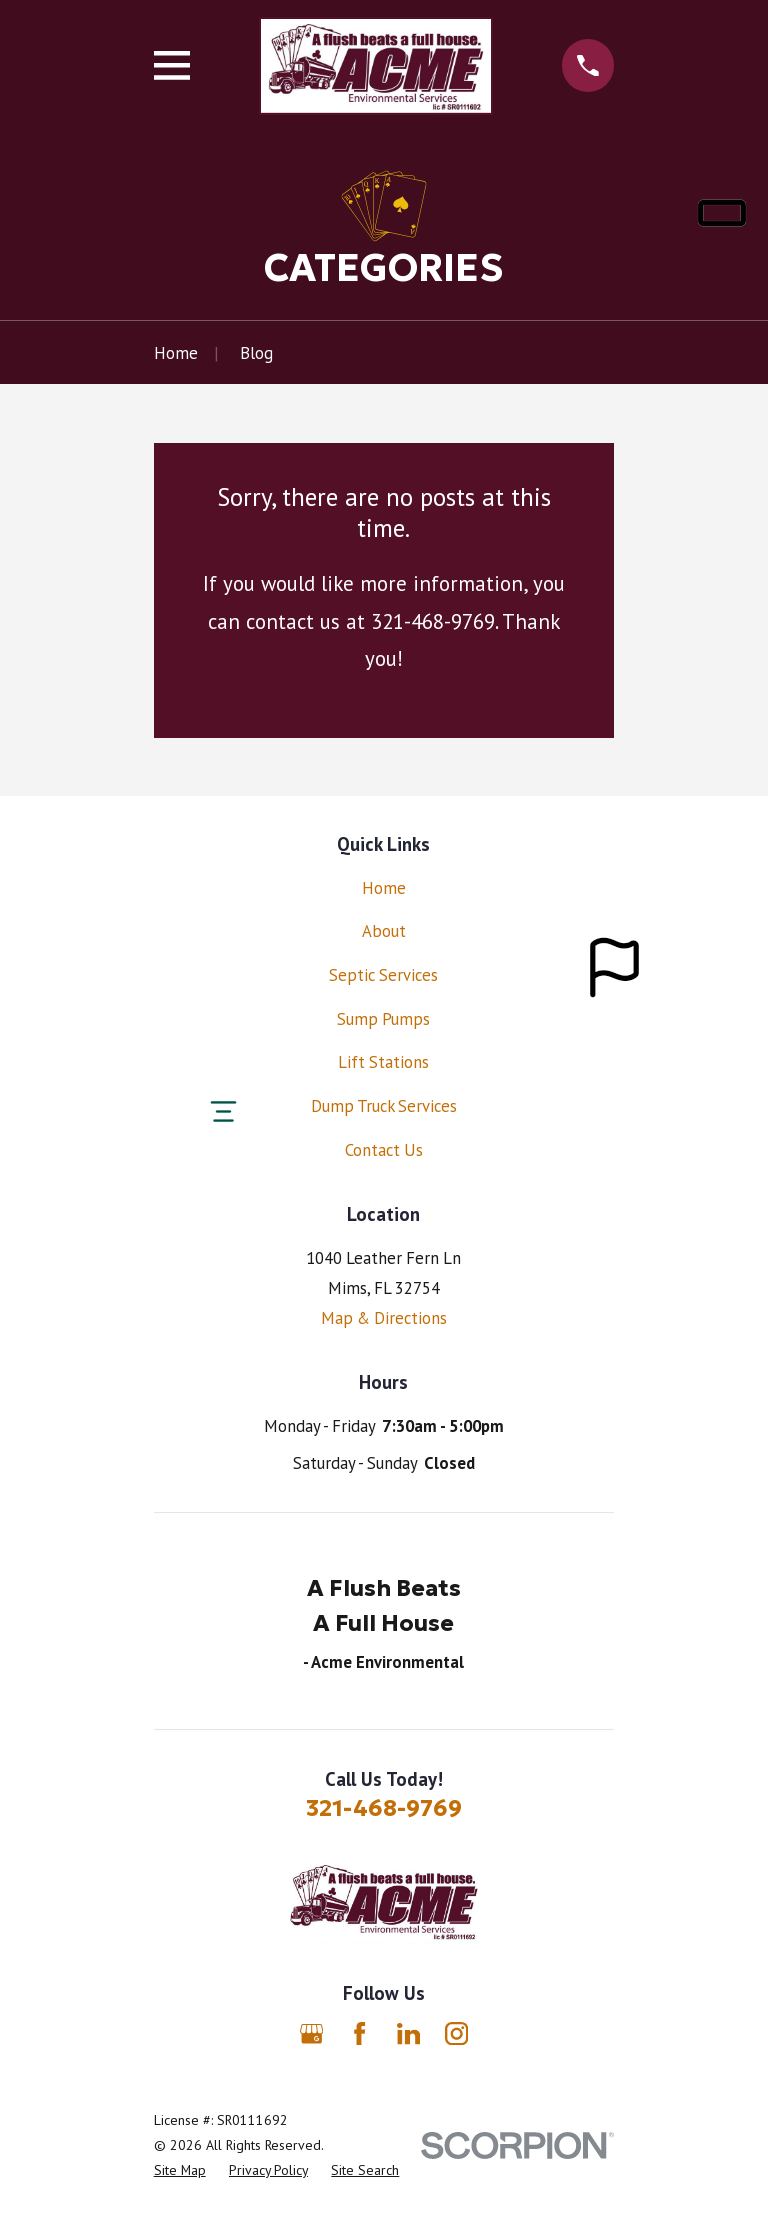 Image resolution: width=768 pixels, height=2213 pixels. What do you see at coordinates (722, 213) in the screenshot?
I see `crop image to 7:5 aspect ratio` at bounding box center [722, 213].